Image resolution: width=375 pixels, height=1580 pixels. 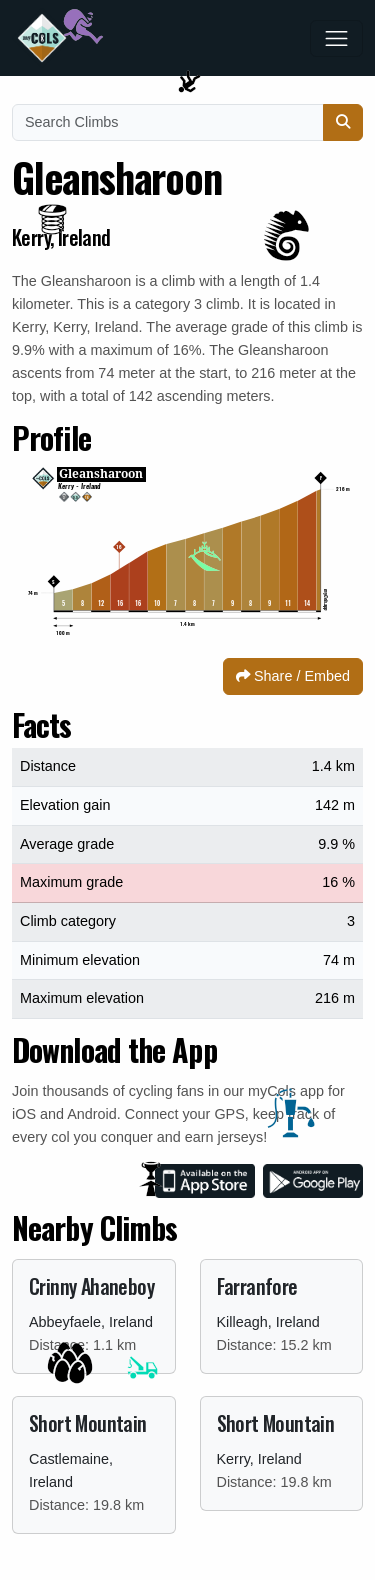 What do you see at coordinates (286, 235) in the screenshot?
I see `toggle theme or appearance settings` at bounding box center [286, 235].